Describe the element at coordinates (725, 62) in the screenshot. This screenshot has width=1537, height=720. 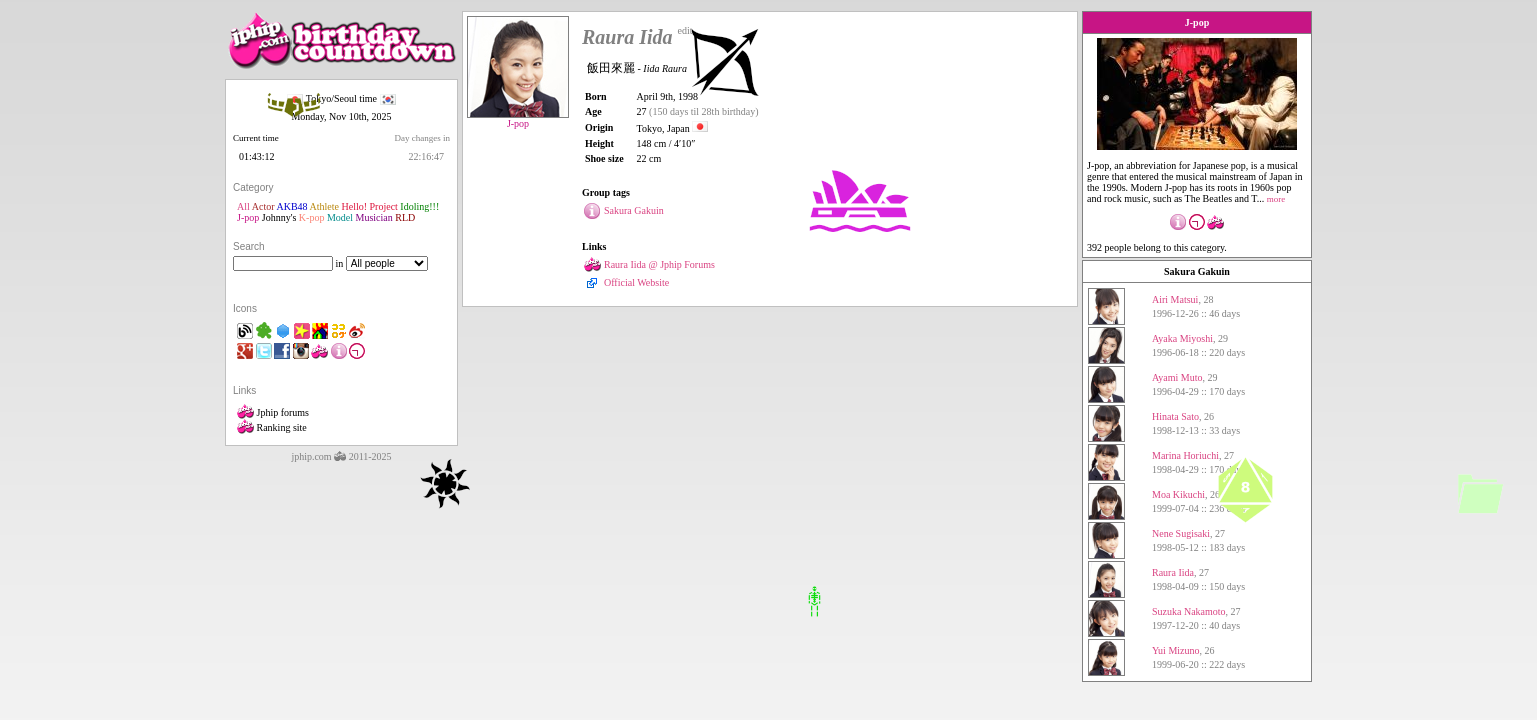
I see `archery or ranged attack skill` at that location.